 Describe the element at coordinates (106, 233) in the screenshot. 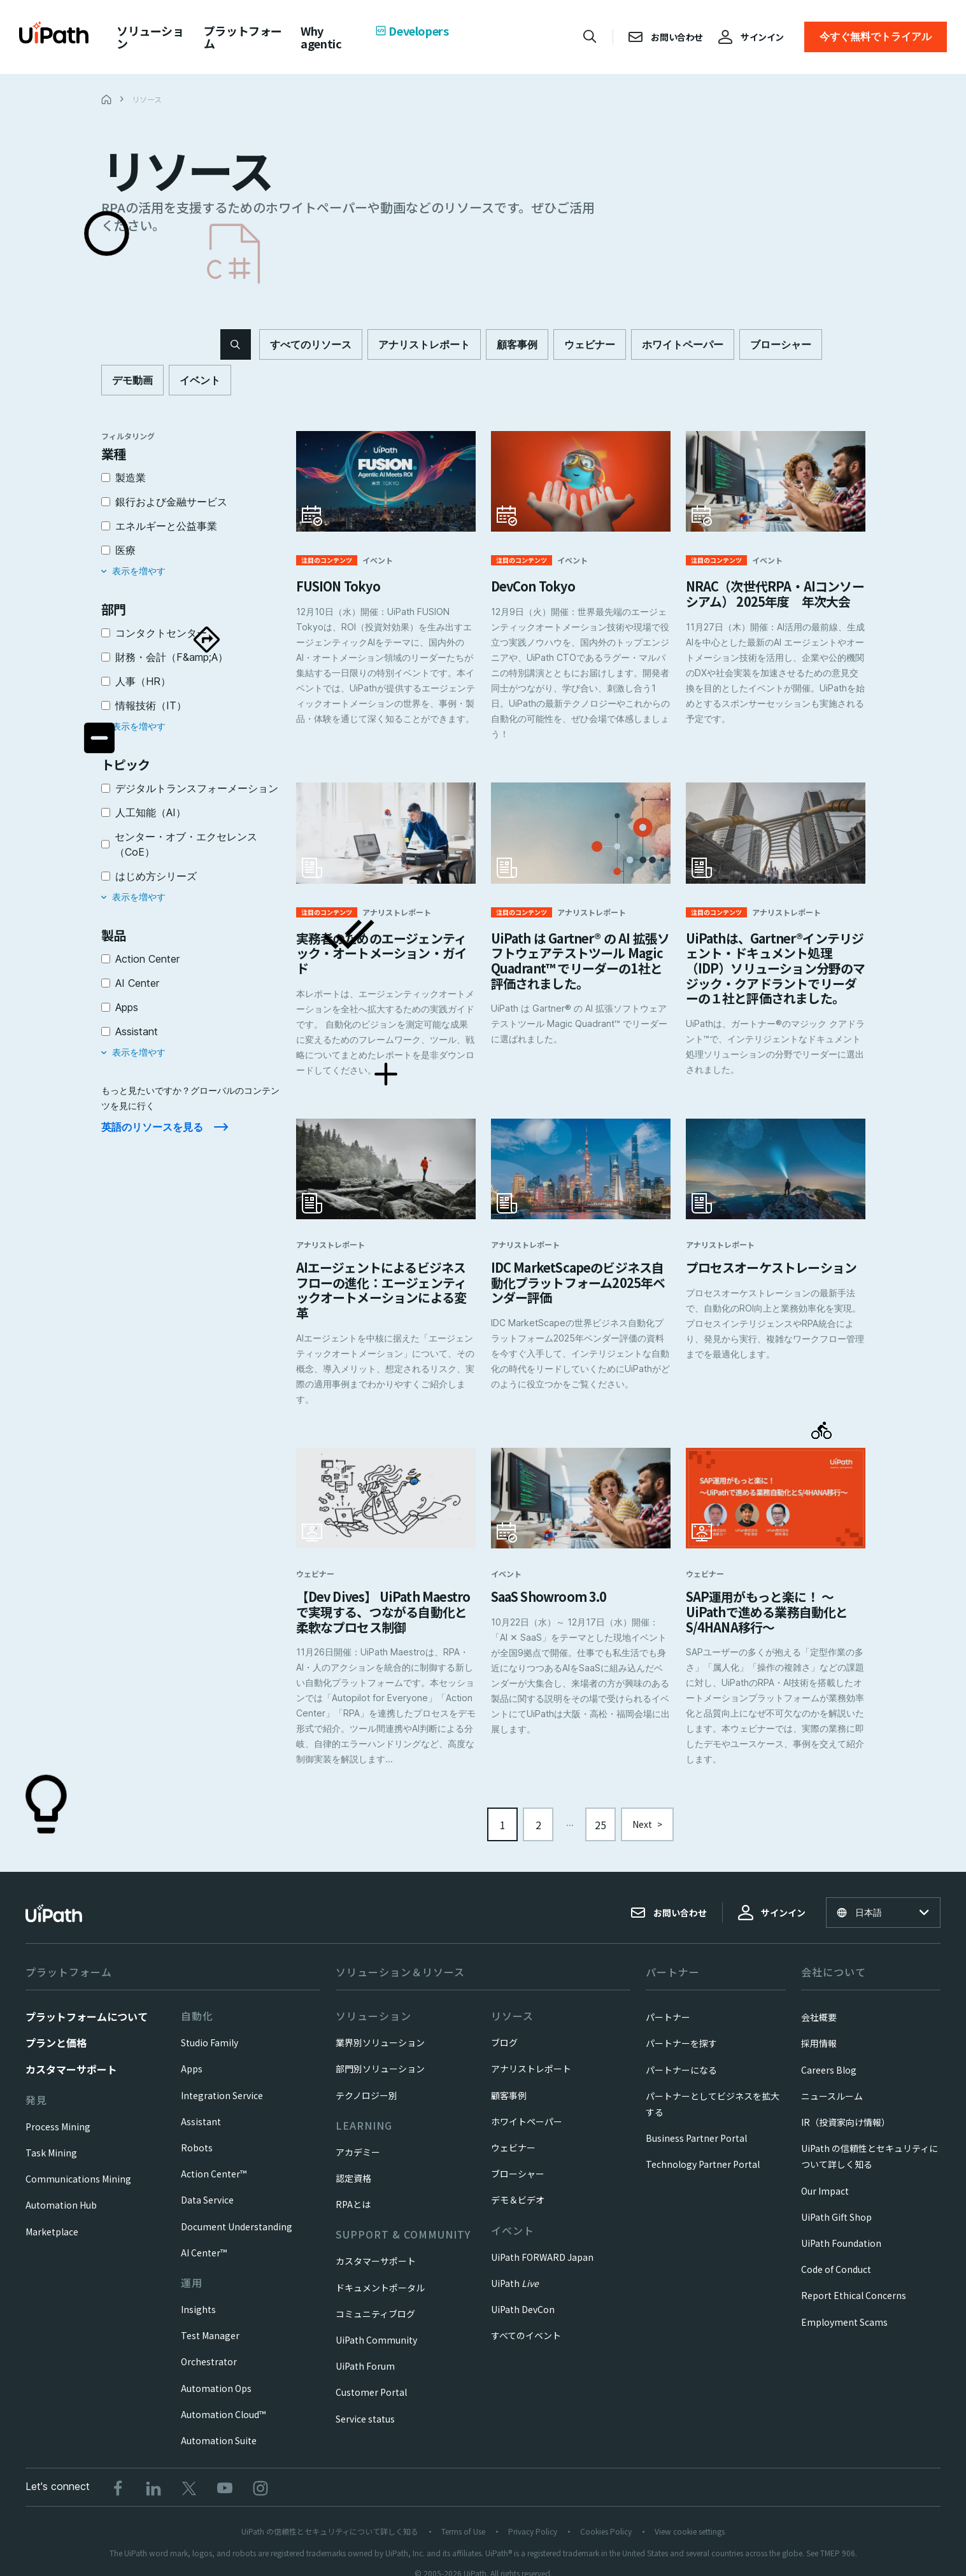

I see `select a camera lens or aperture setting` at that location.